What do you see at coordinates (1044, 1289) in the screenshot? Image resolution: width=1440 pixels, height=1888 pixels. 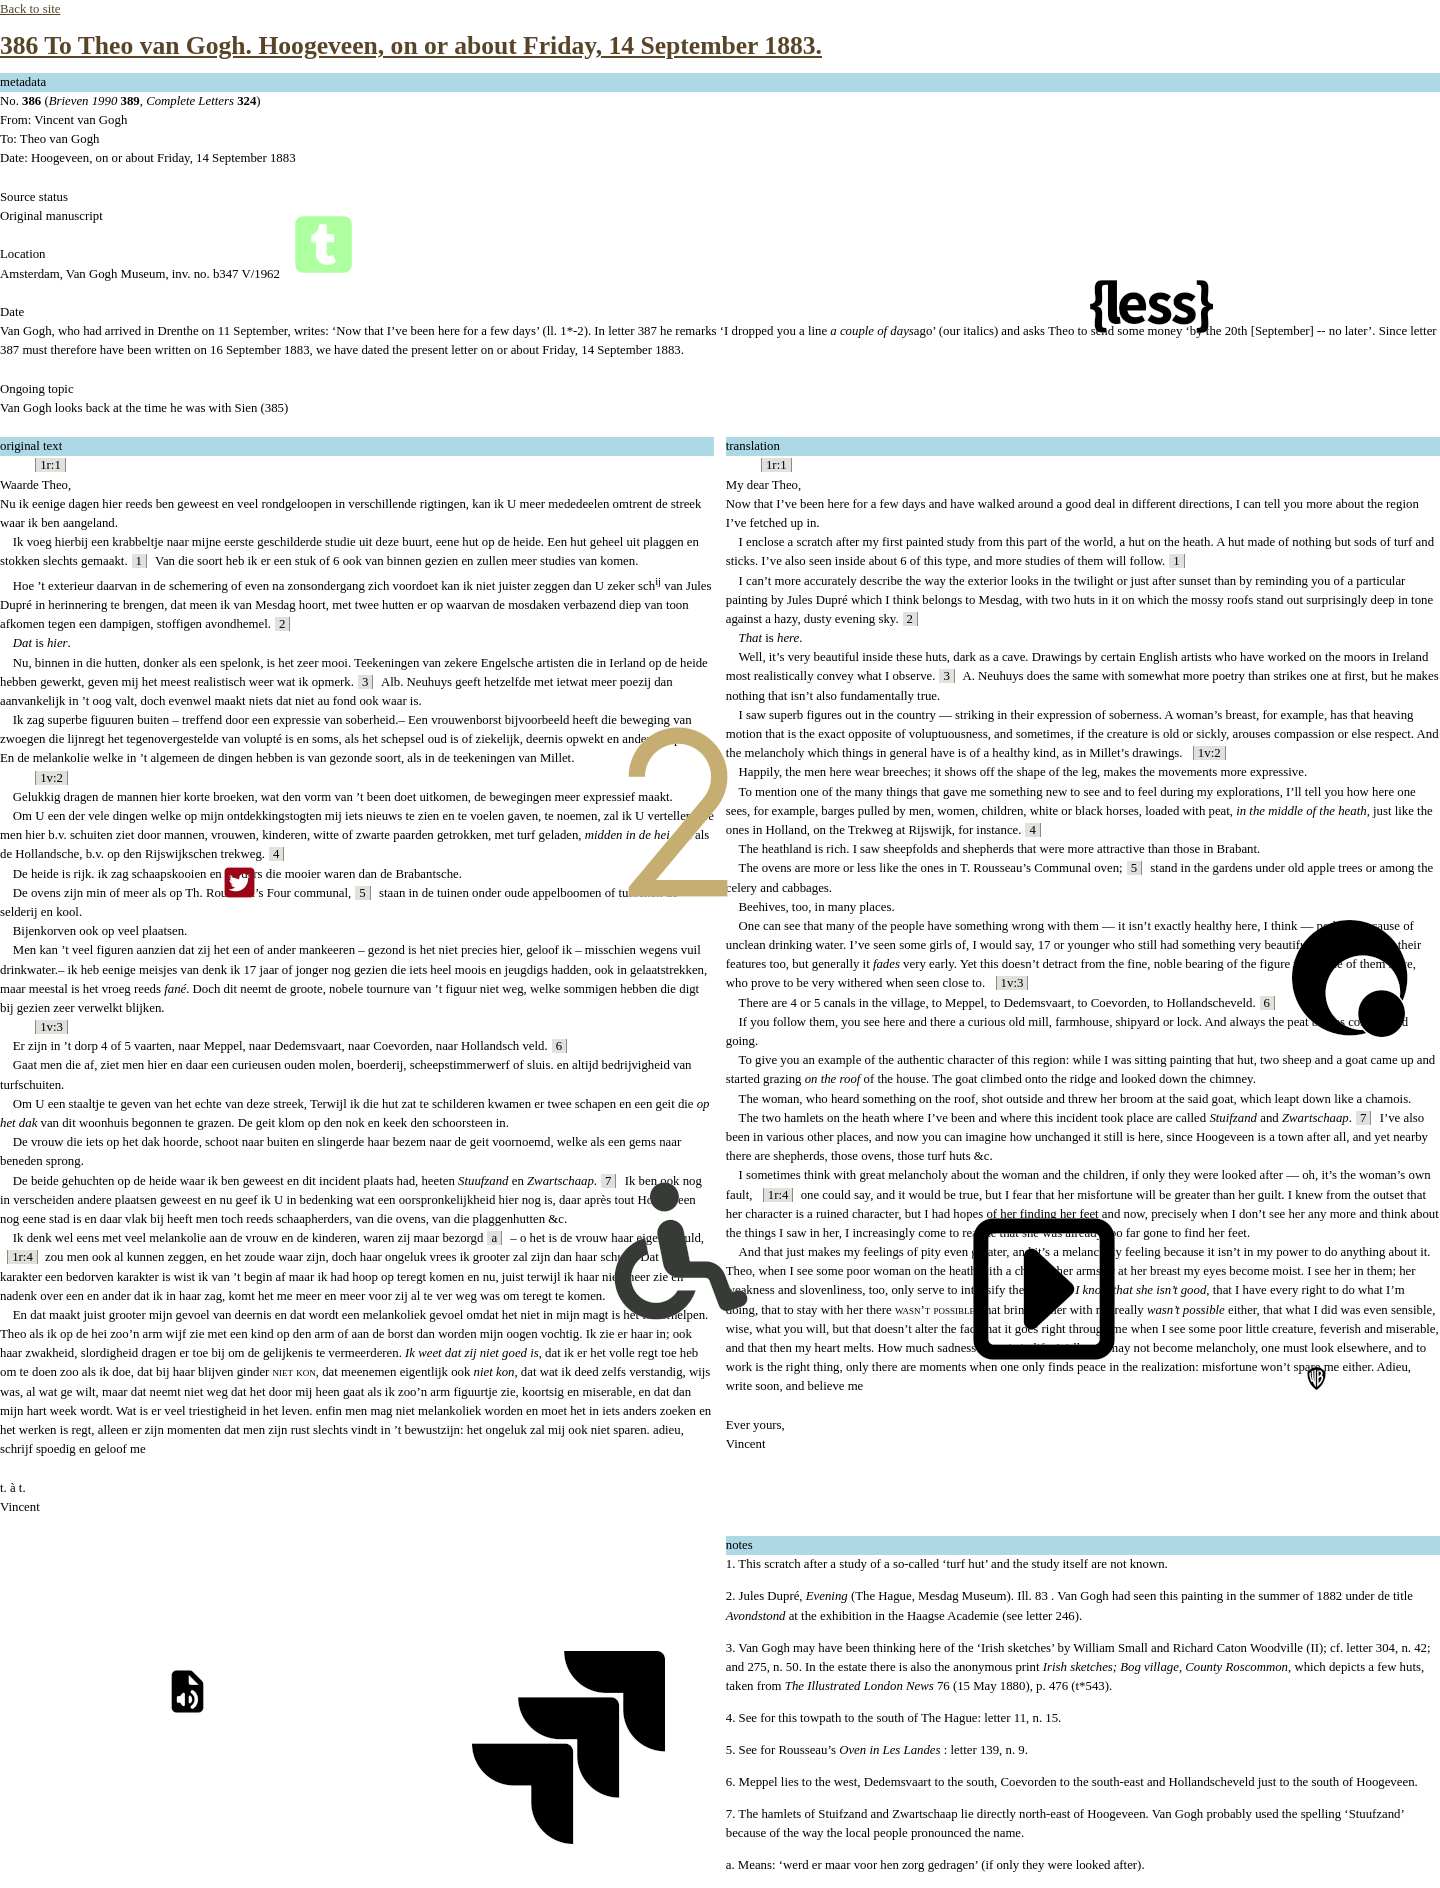 I see `play media or start video` at bounding box center [1044, 1289].